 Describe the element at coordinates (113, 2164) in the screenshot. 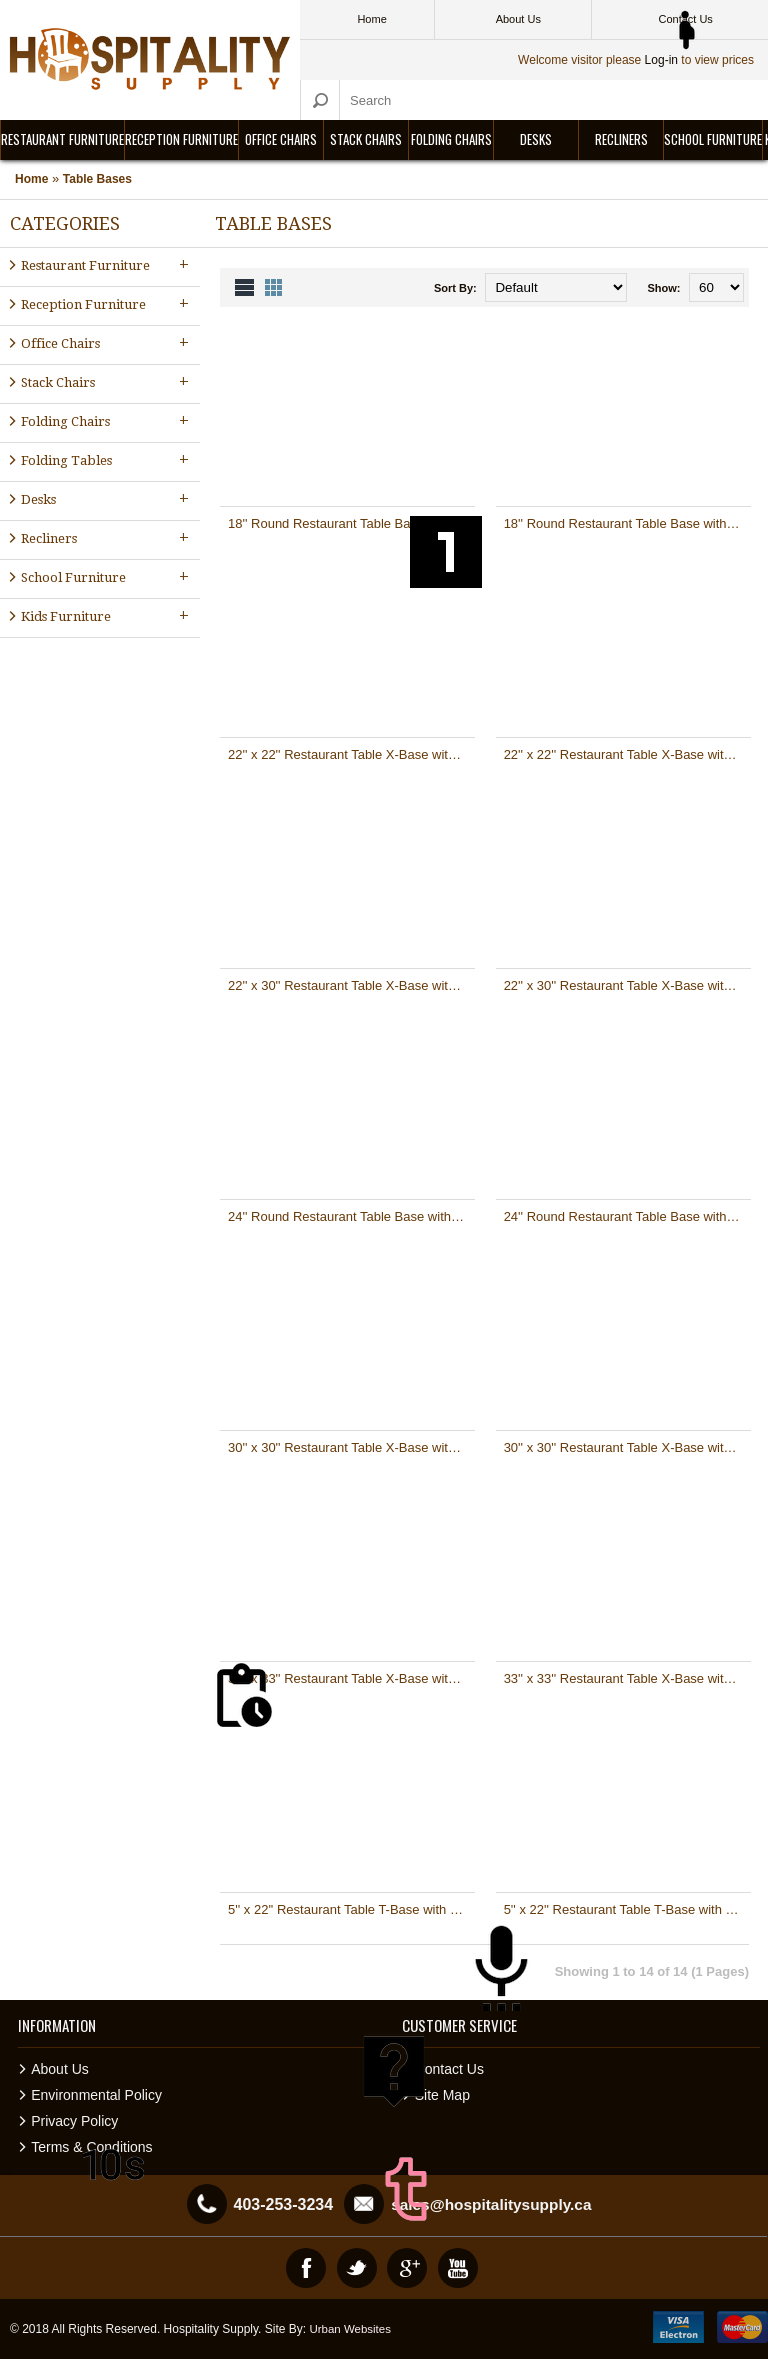

I see `set a 10-second timer` at that location.